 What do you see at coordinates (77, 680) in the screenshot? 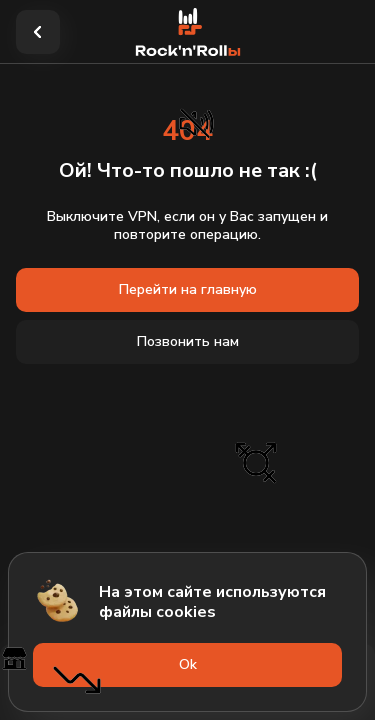
I see `indicates a declining trend or decreasing value` at bounding box center [77, 680].